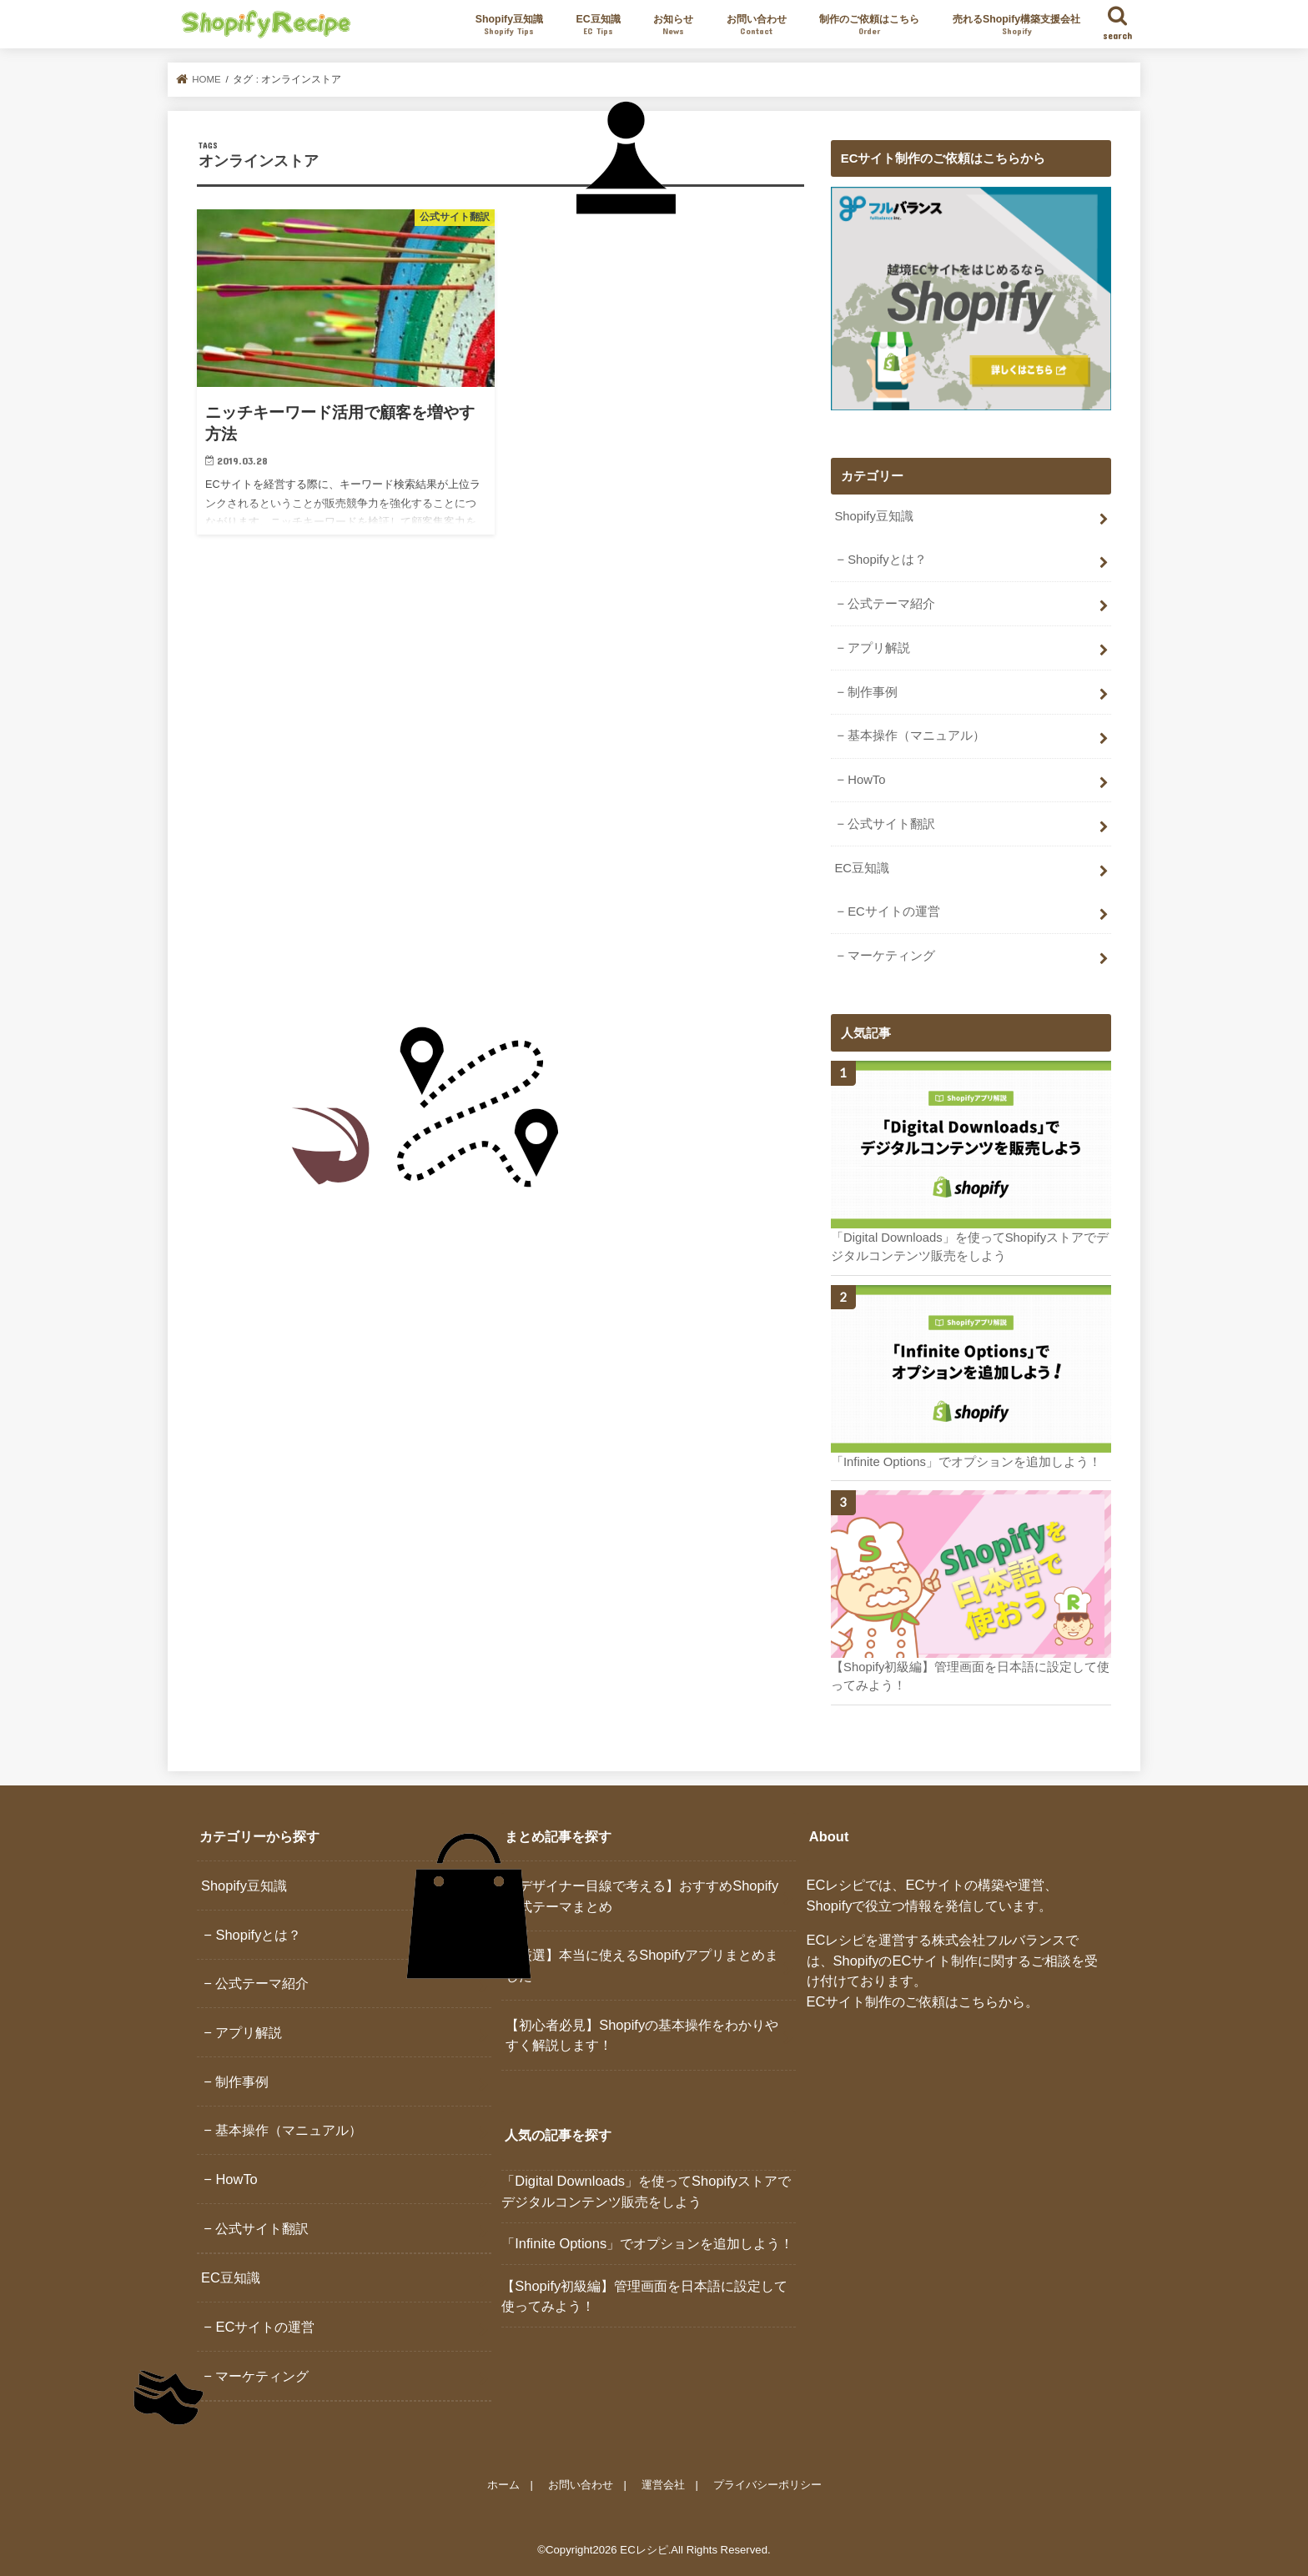 The image size is (1308, 2576). What do you see at coordinates (469, 1906) in the screenshot?
I see `view your shopping cart` at bounding box center [469, 1906].